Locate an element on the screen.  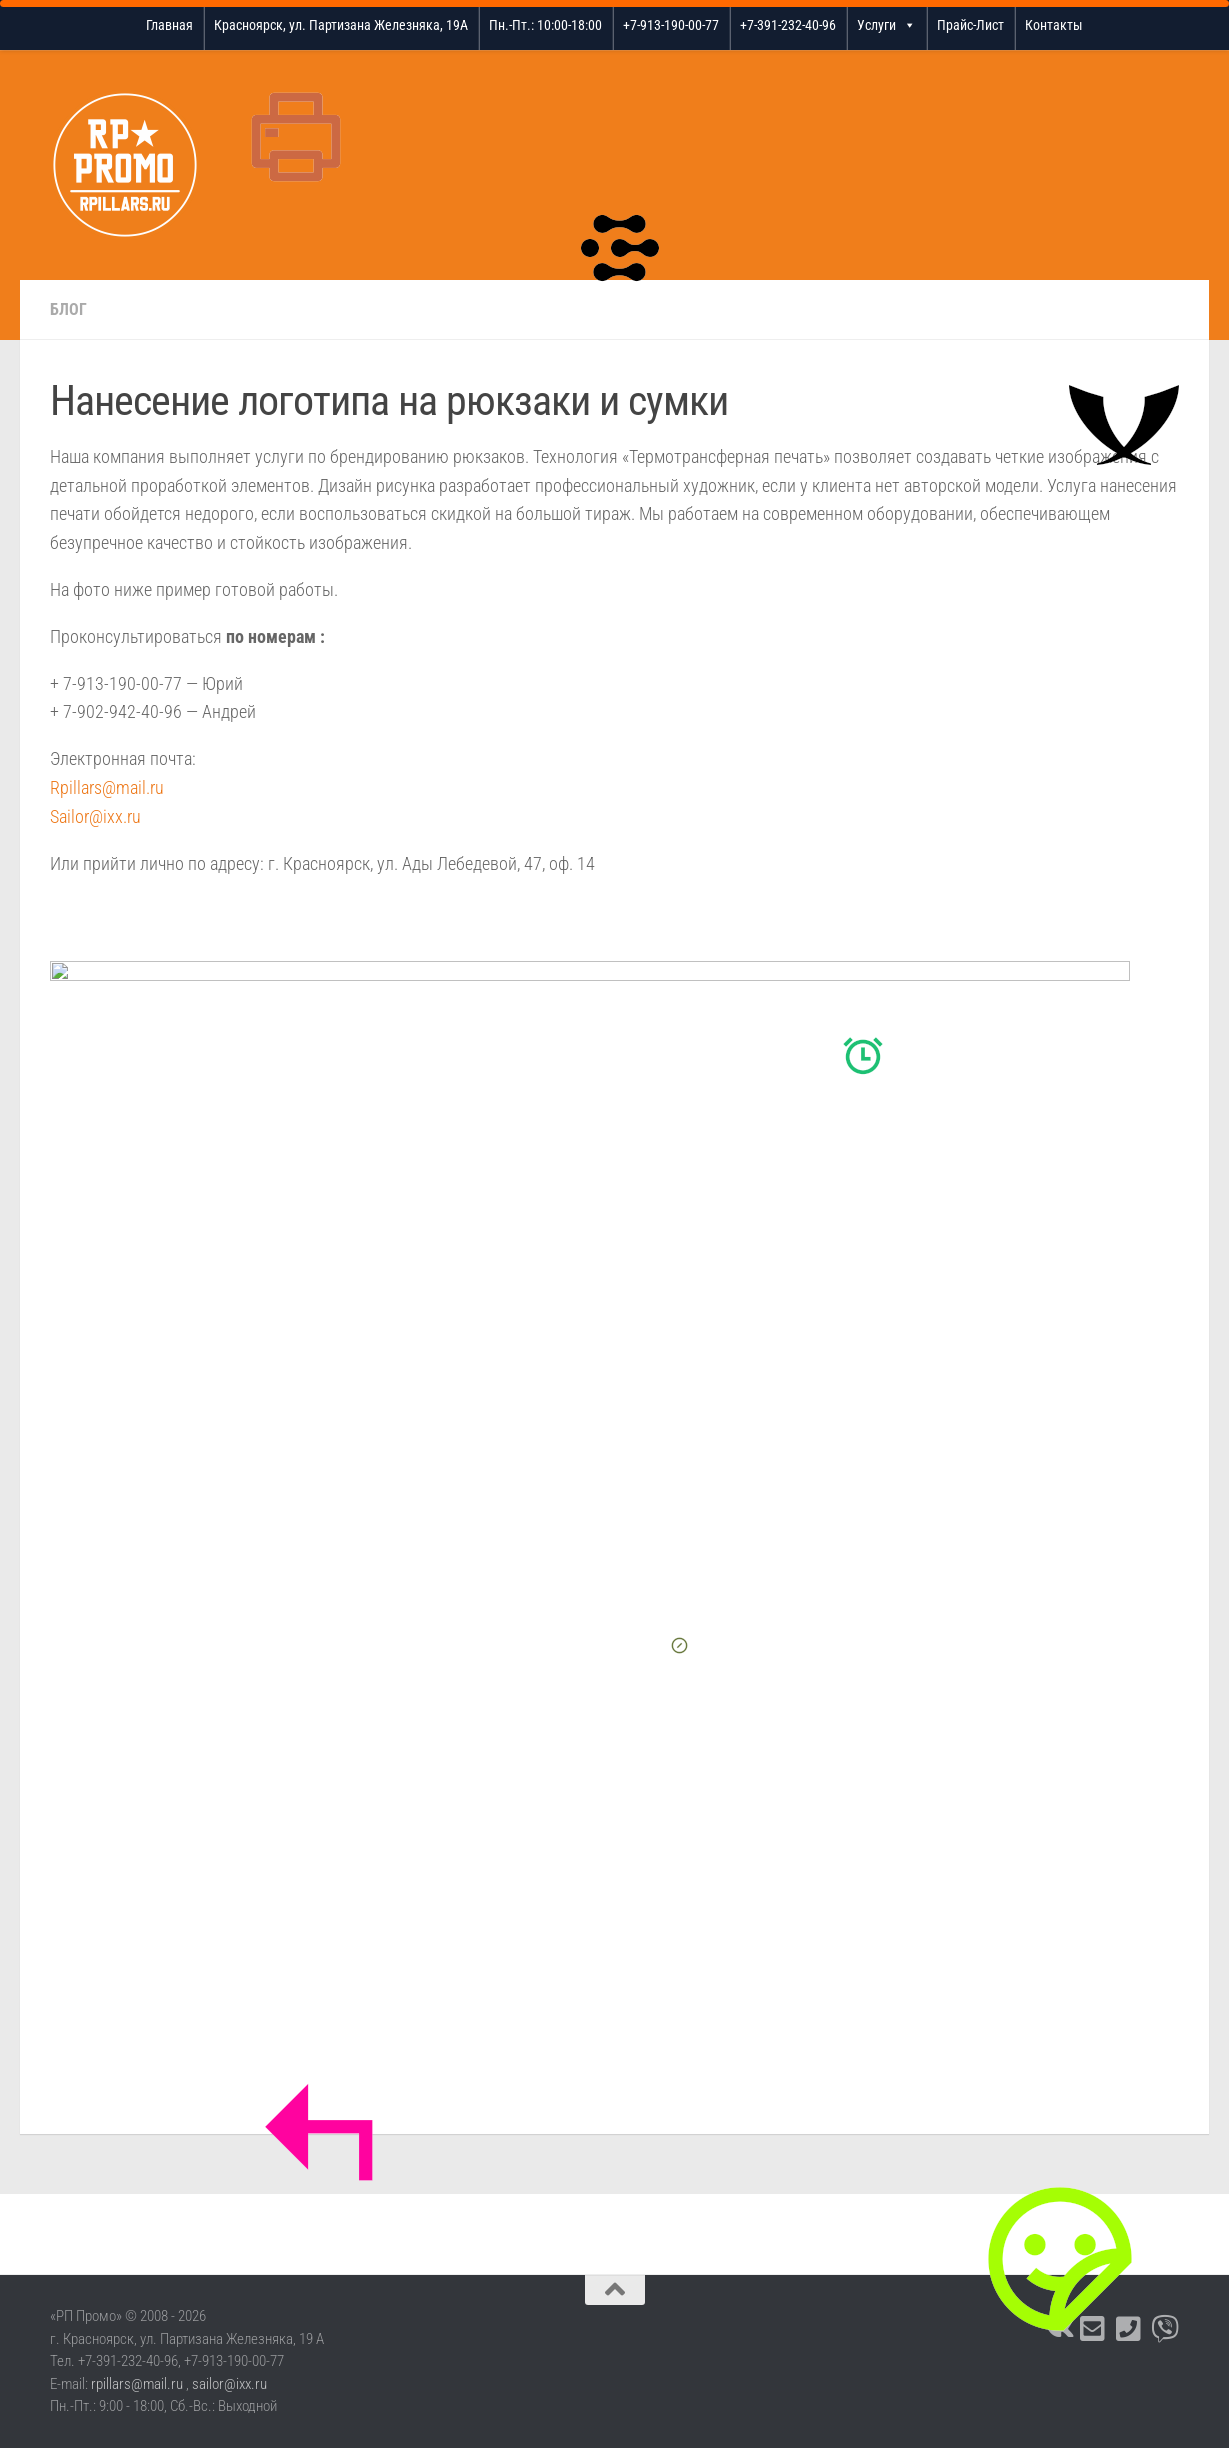
open the Clarifai app or service is located at coordinates (620, 248).